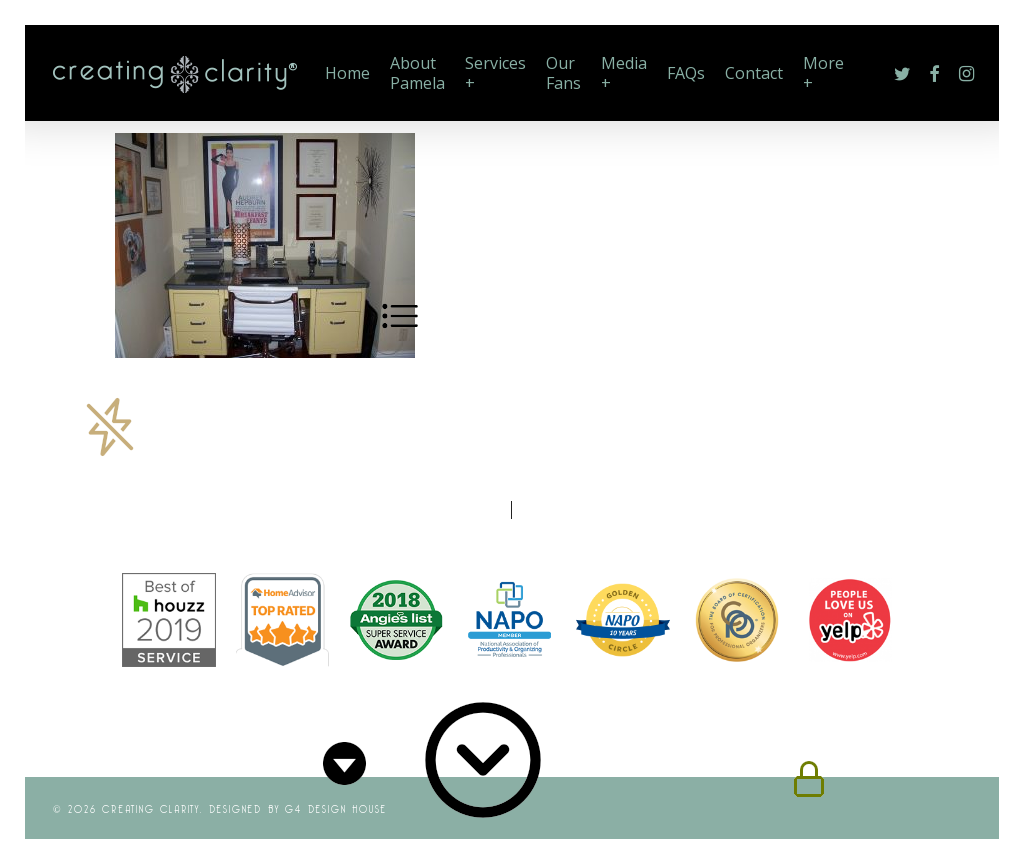 The height and width of the screenshot is (864, 1024). I want to click on expand to show more content, so click(483, 760).